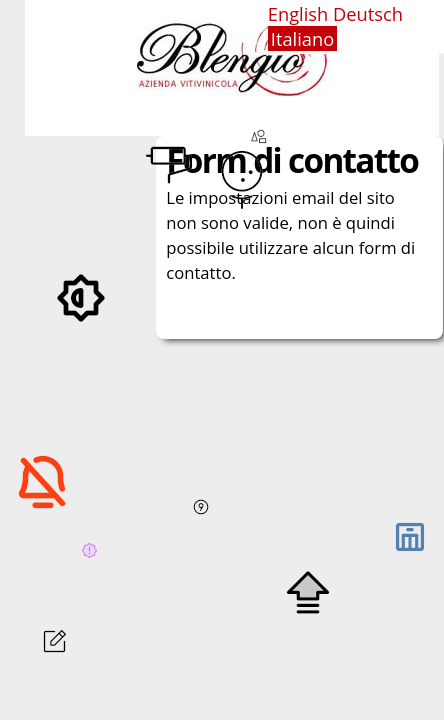 The height and width of the screenshot is (720, 444). Describe the element at coordinates (201, 507) in the screenshot. I see `indicates item number nine in a list or sequence` at that location.